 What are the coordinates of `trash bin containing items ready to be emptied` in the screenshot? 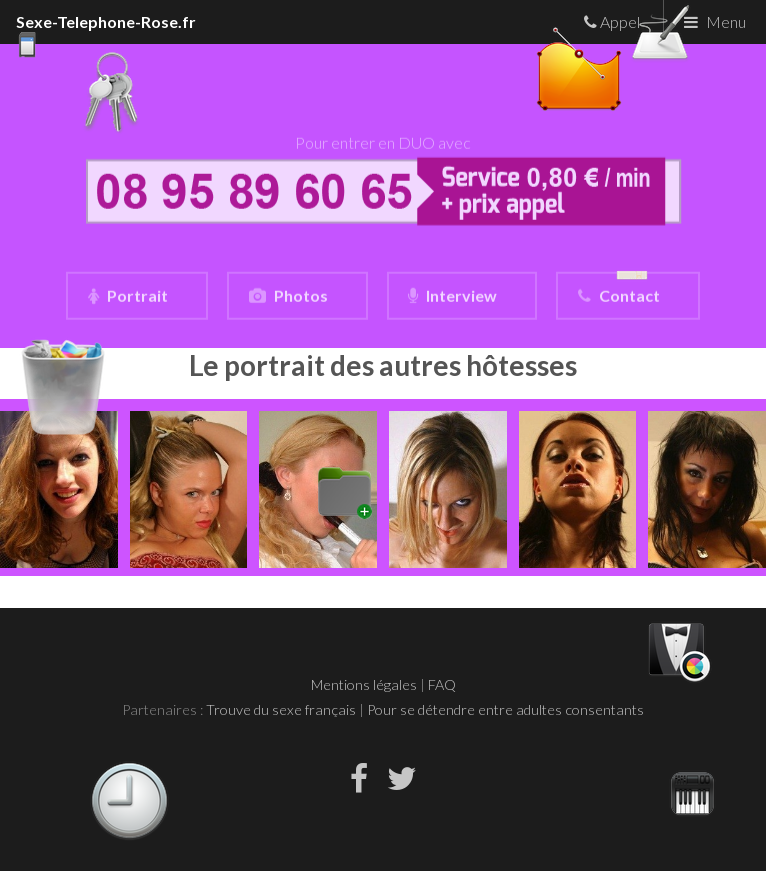 It's located at (63, 388).